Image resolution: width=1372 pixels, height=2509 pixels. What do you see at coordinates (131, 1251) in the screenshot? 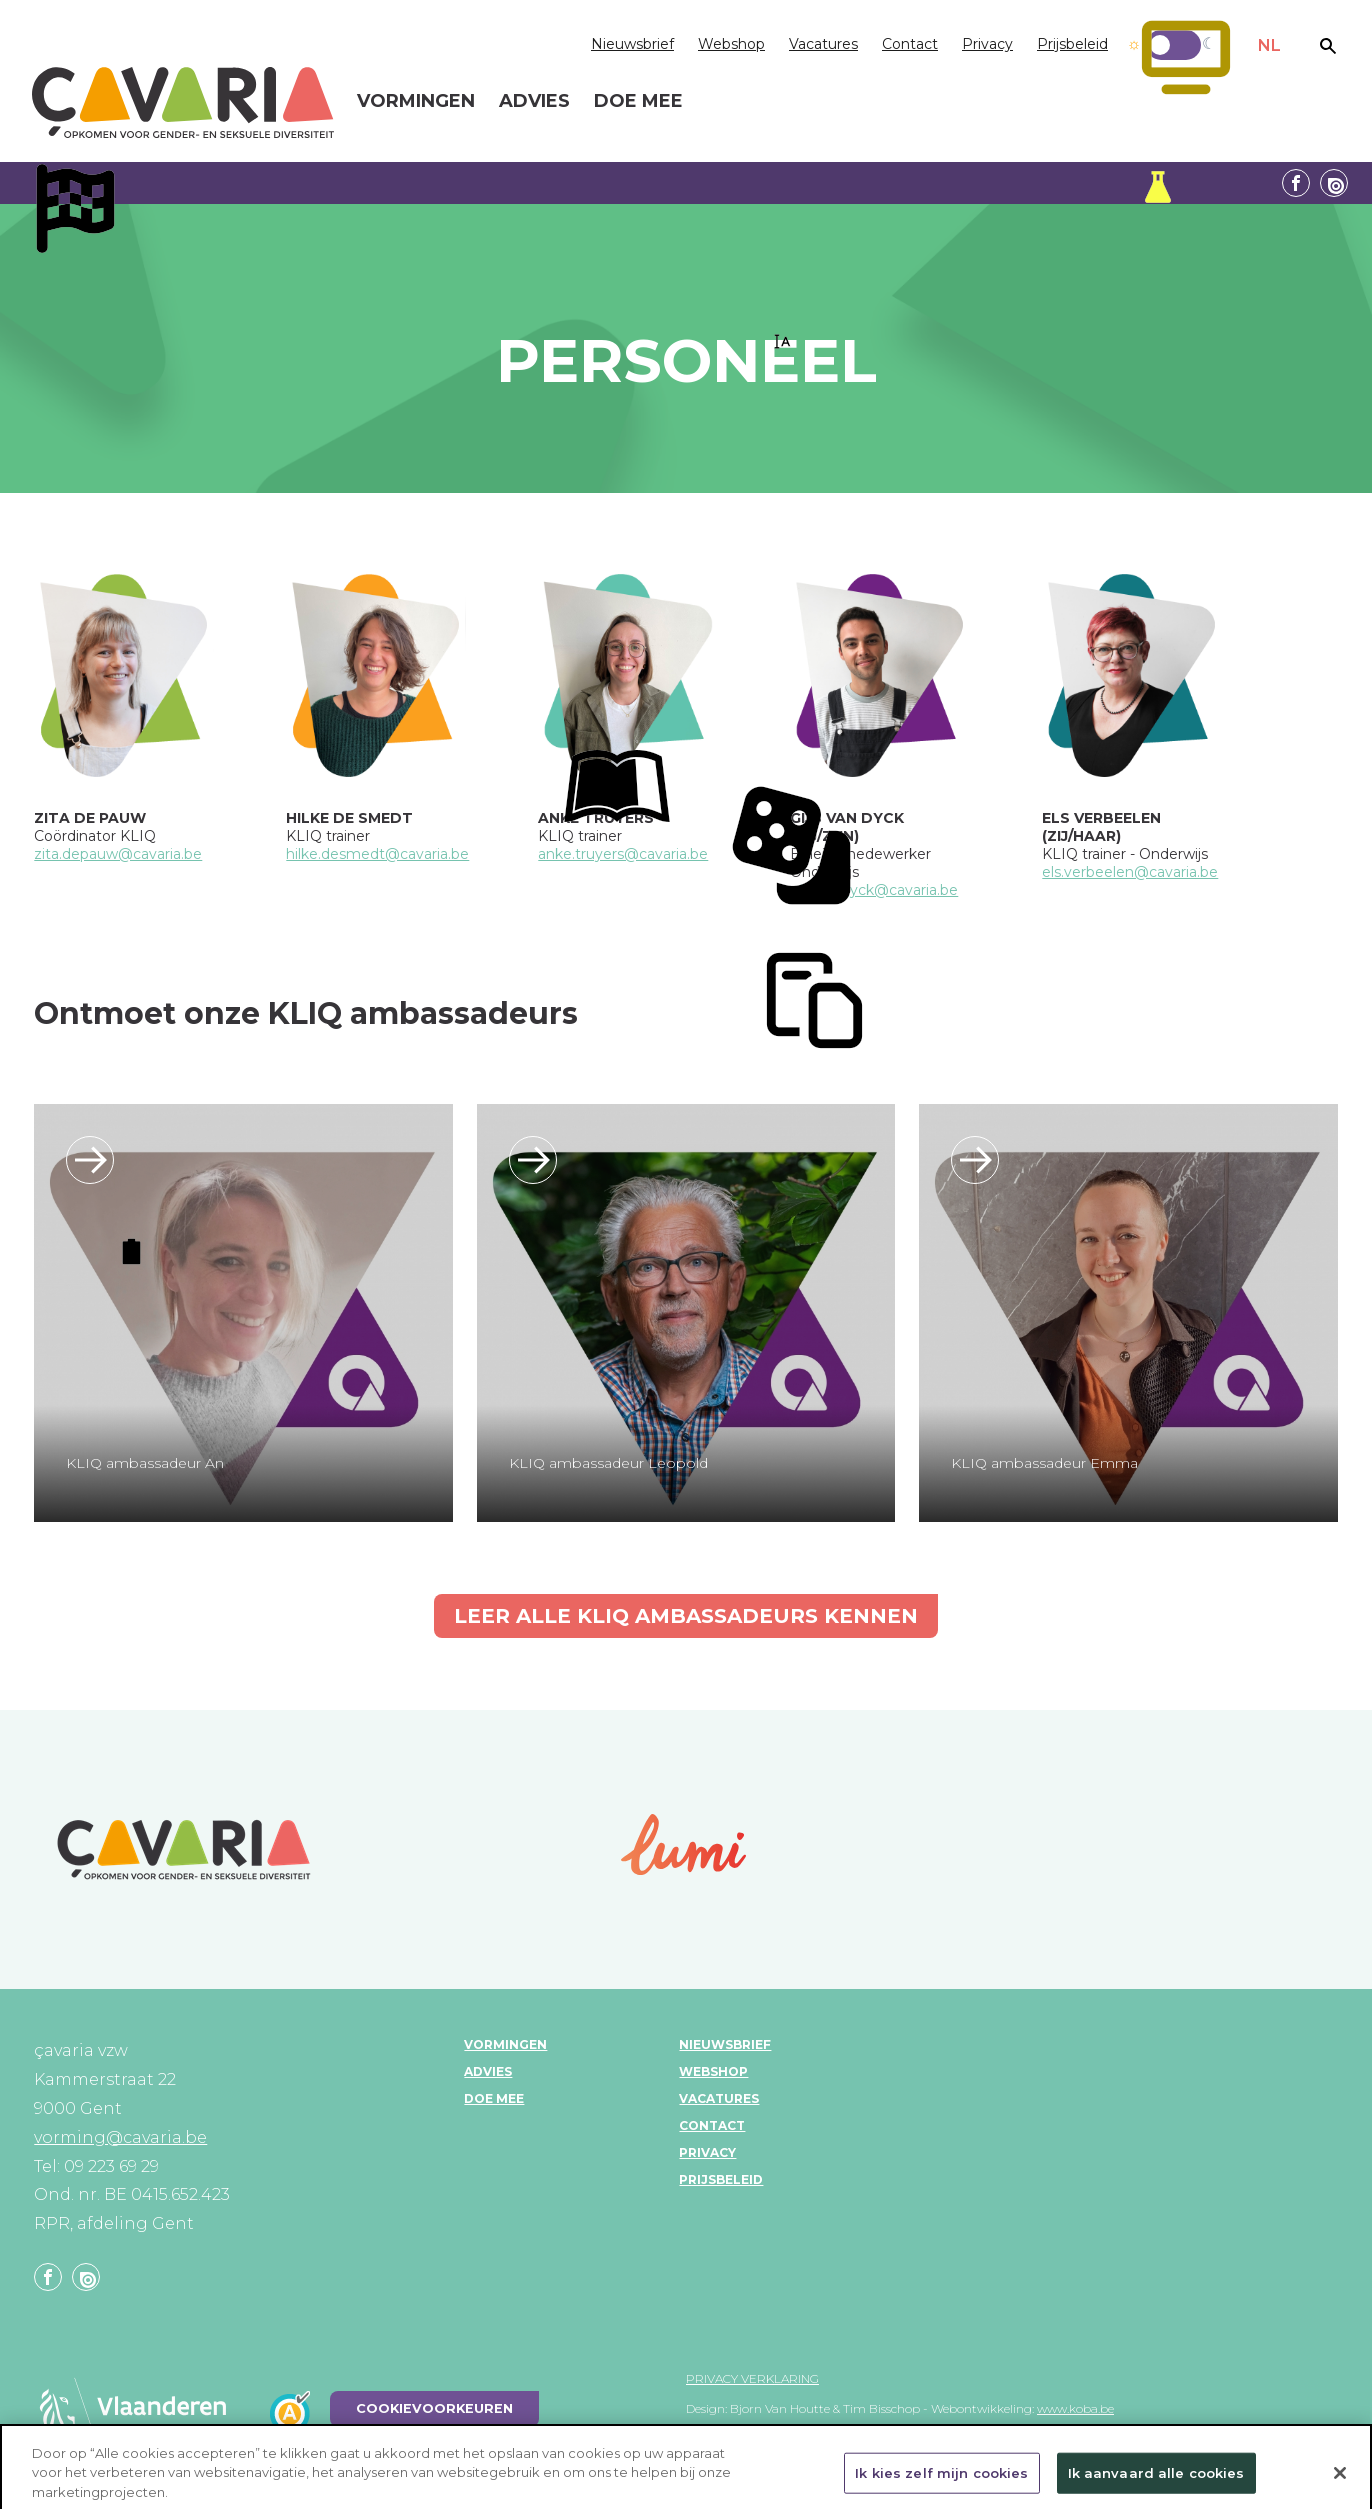
I see `indicates low battery level` at bounding box center [131, 1251].